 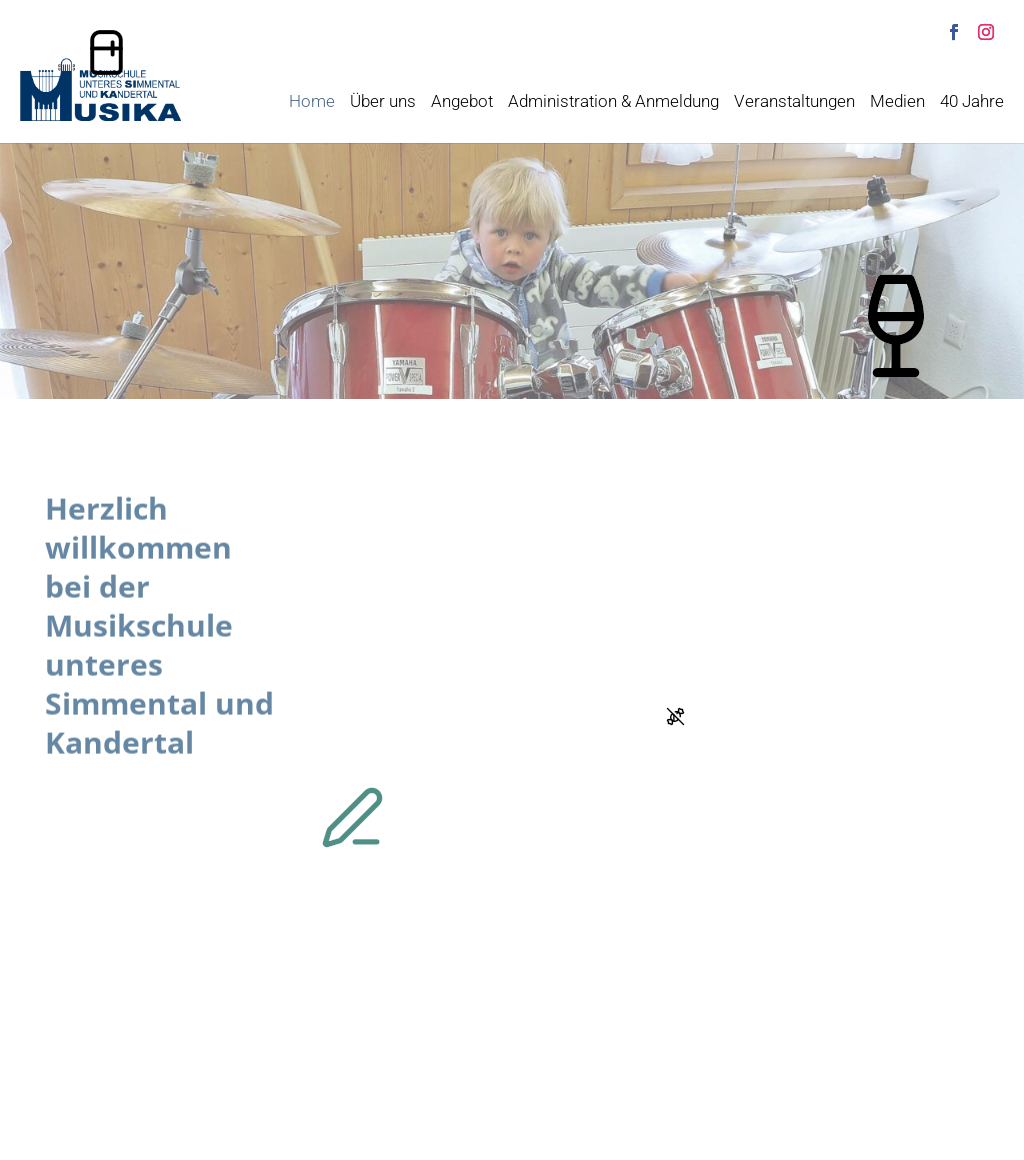 What do you see at coordinates (106, 52) in the screenshot?
I see `access kitchen appliance controls` at bounding box center [106, 52].